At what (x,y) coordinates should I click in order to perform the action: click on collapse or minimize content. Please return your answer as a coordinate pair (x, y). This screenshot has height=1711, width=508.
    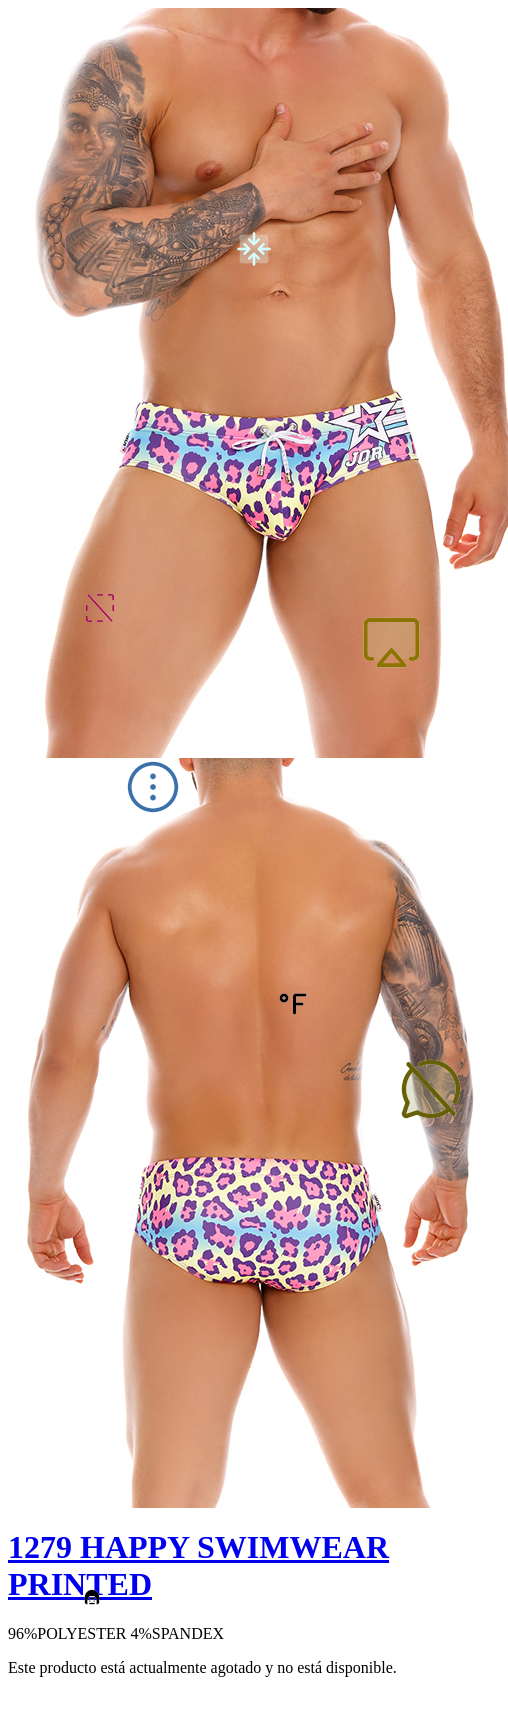
    Looking at the image, I should click on (254, 249).